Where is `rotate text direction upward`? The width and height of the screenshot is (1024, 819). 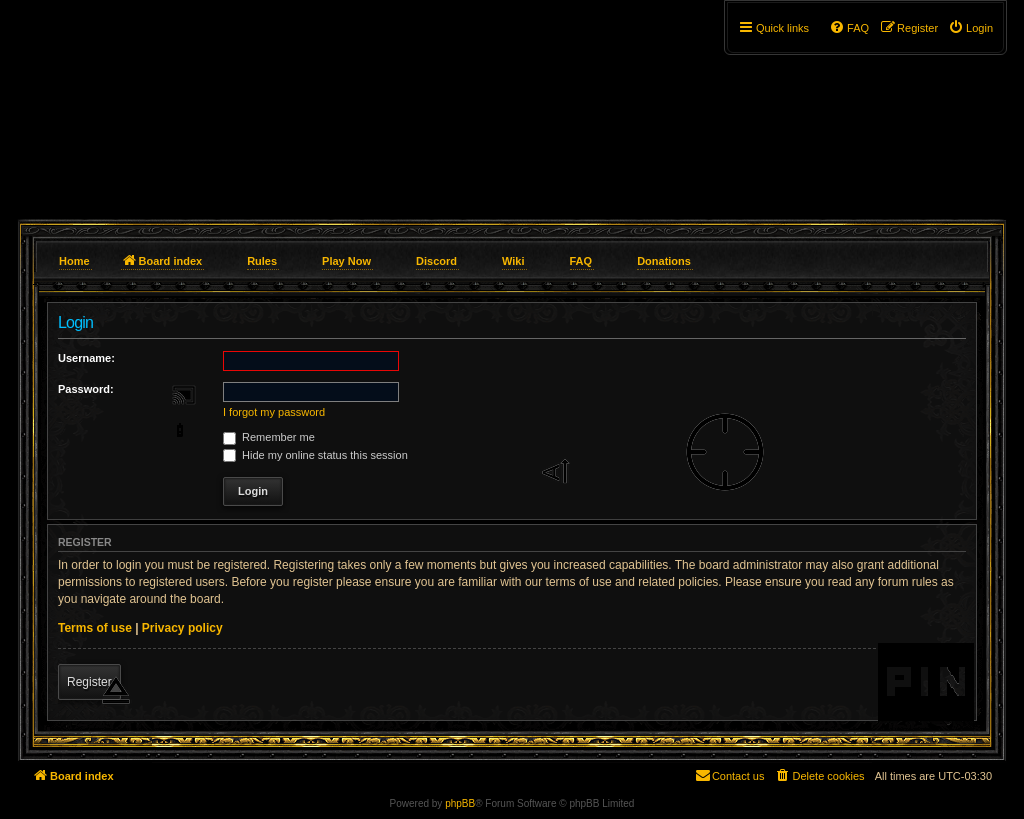
rotate text direction upward is located at coordinates (556, 471).